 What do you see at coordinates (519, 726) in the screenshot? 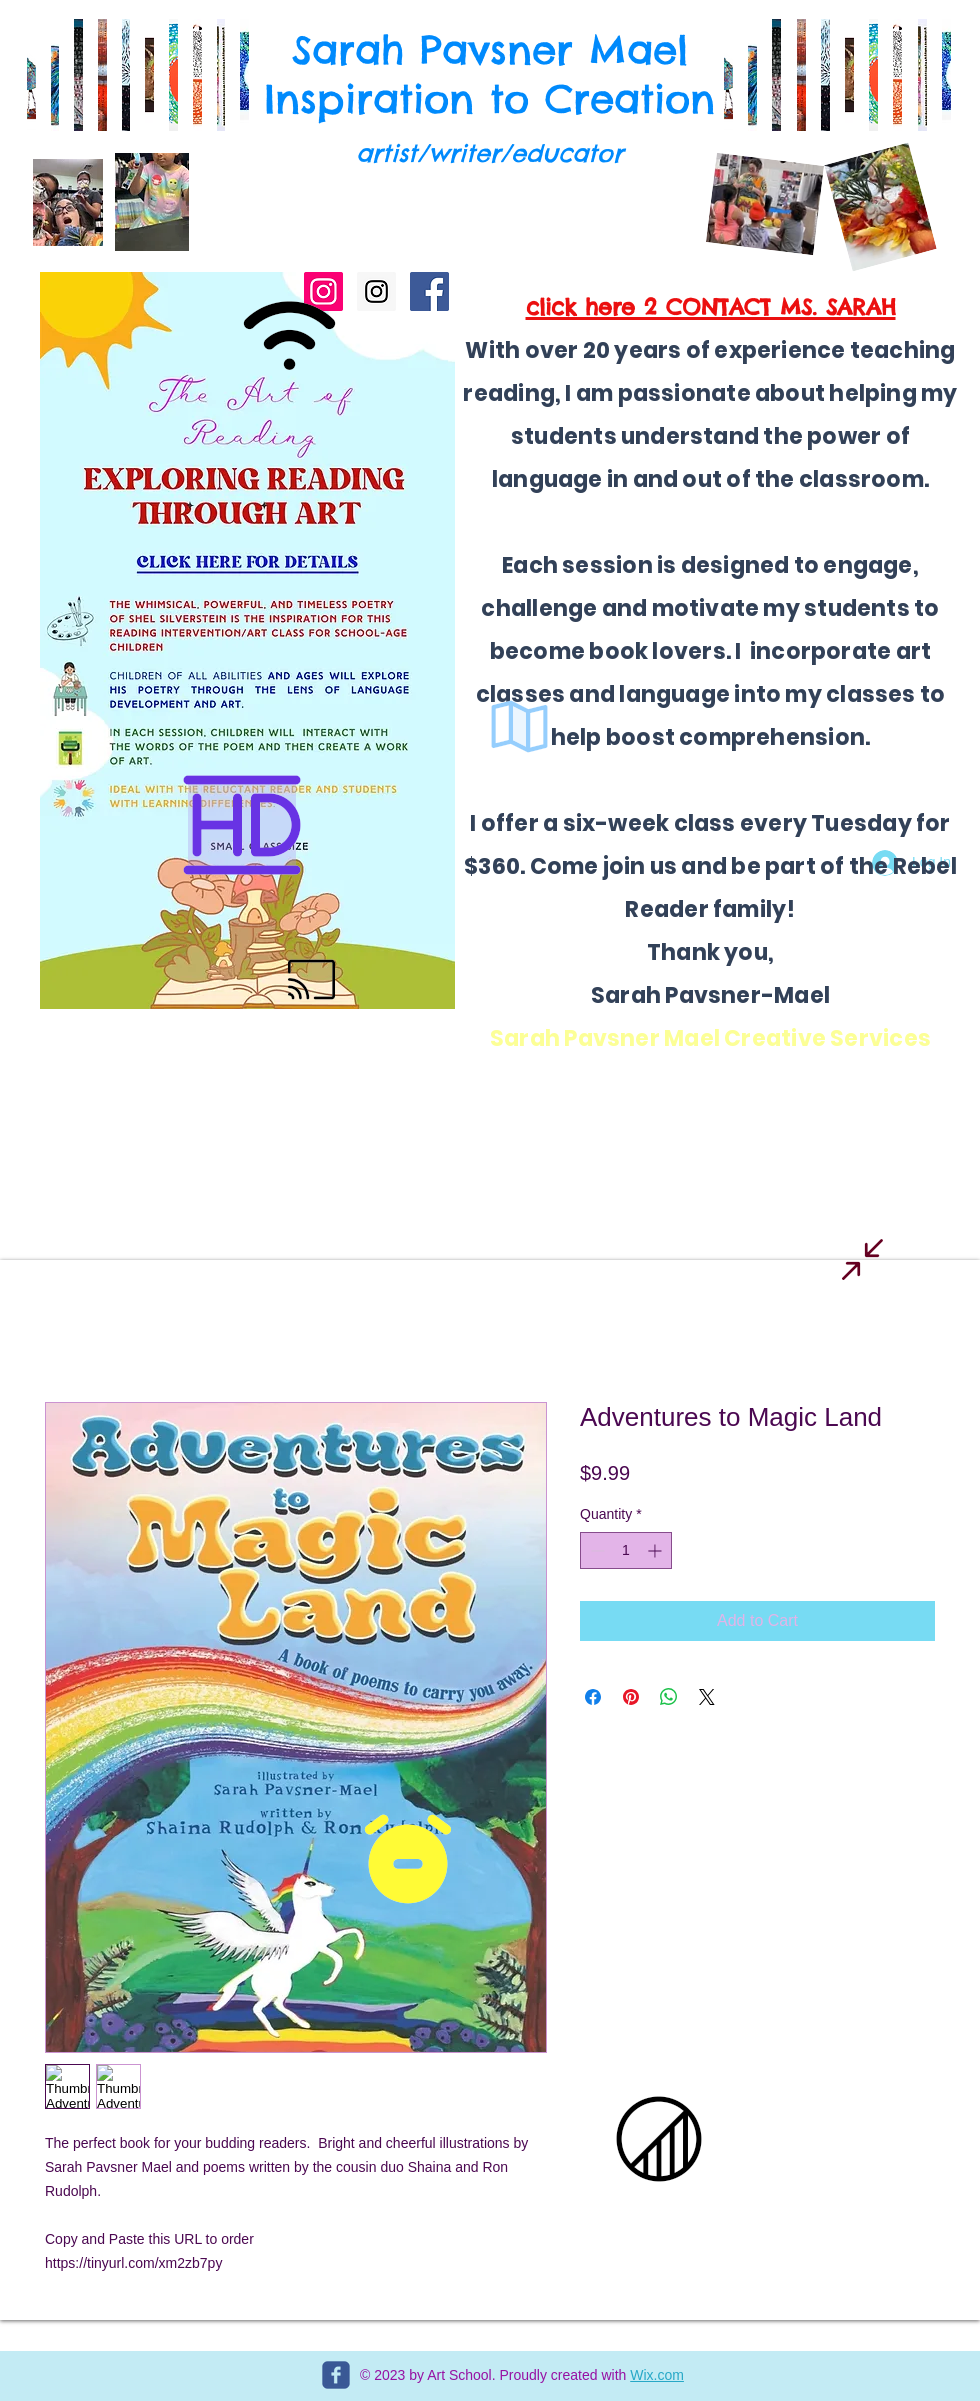
I see `view map` at bounding box center [519, 726].